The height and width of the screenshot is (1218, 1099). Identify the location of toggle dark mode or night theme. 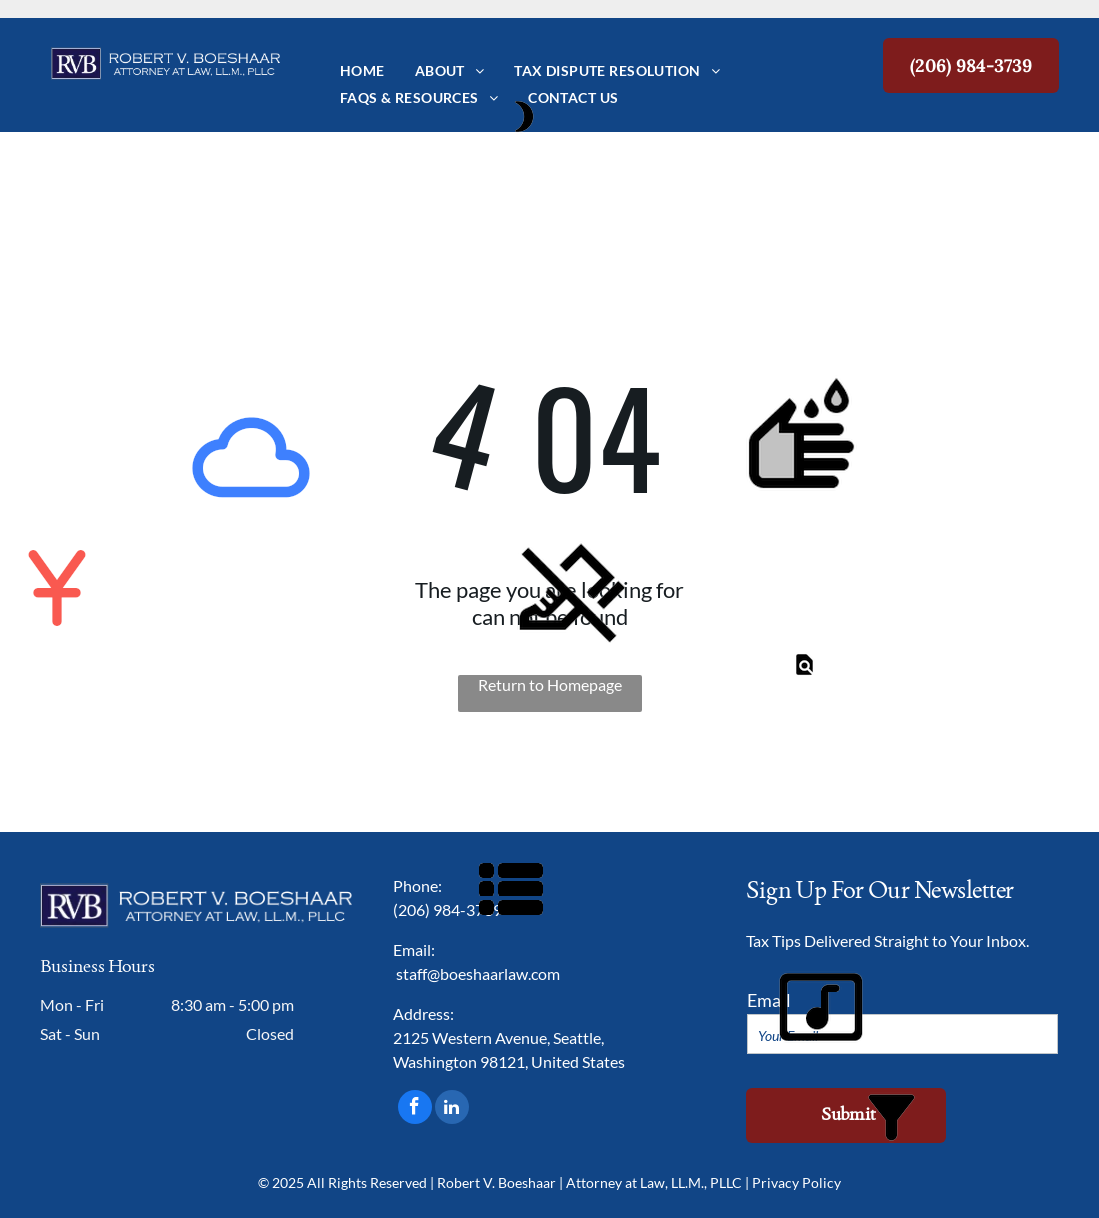
(522, 116).